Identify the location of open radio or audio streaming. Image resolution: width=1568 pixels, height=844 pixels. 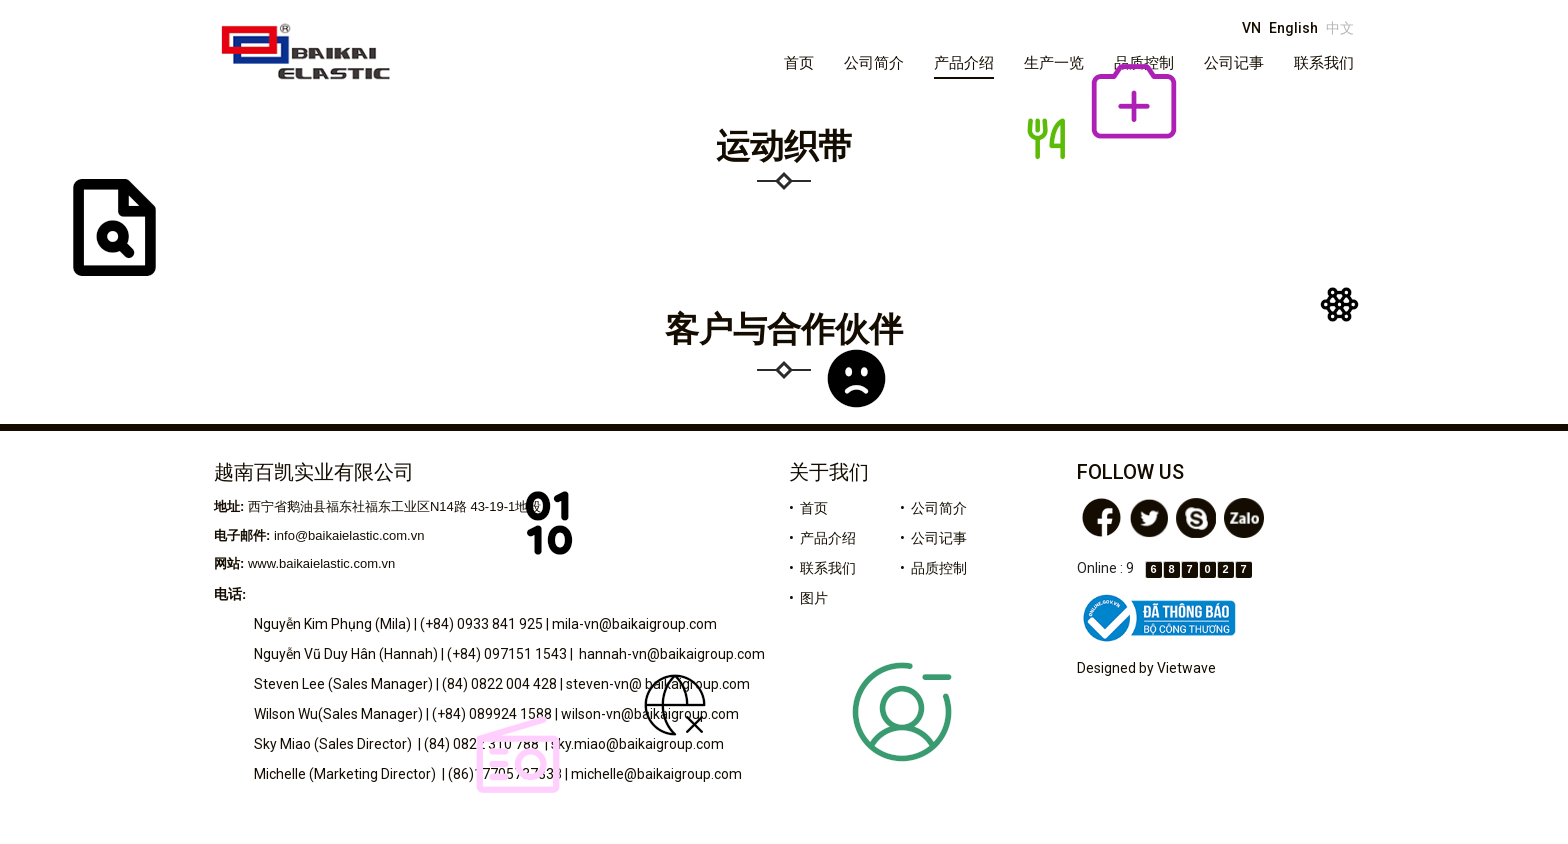
(518, 761).